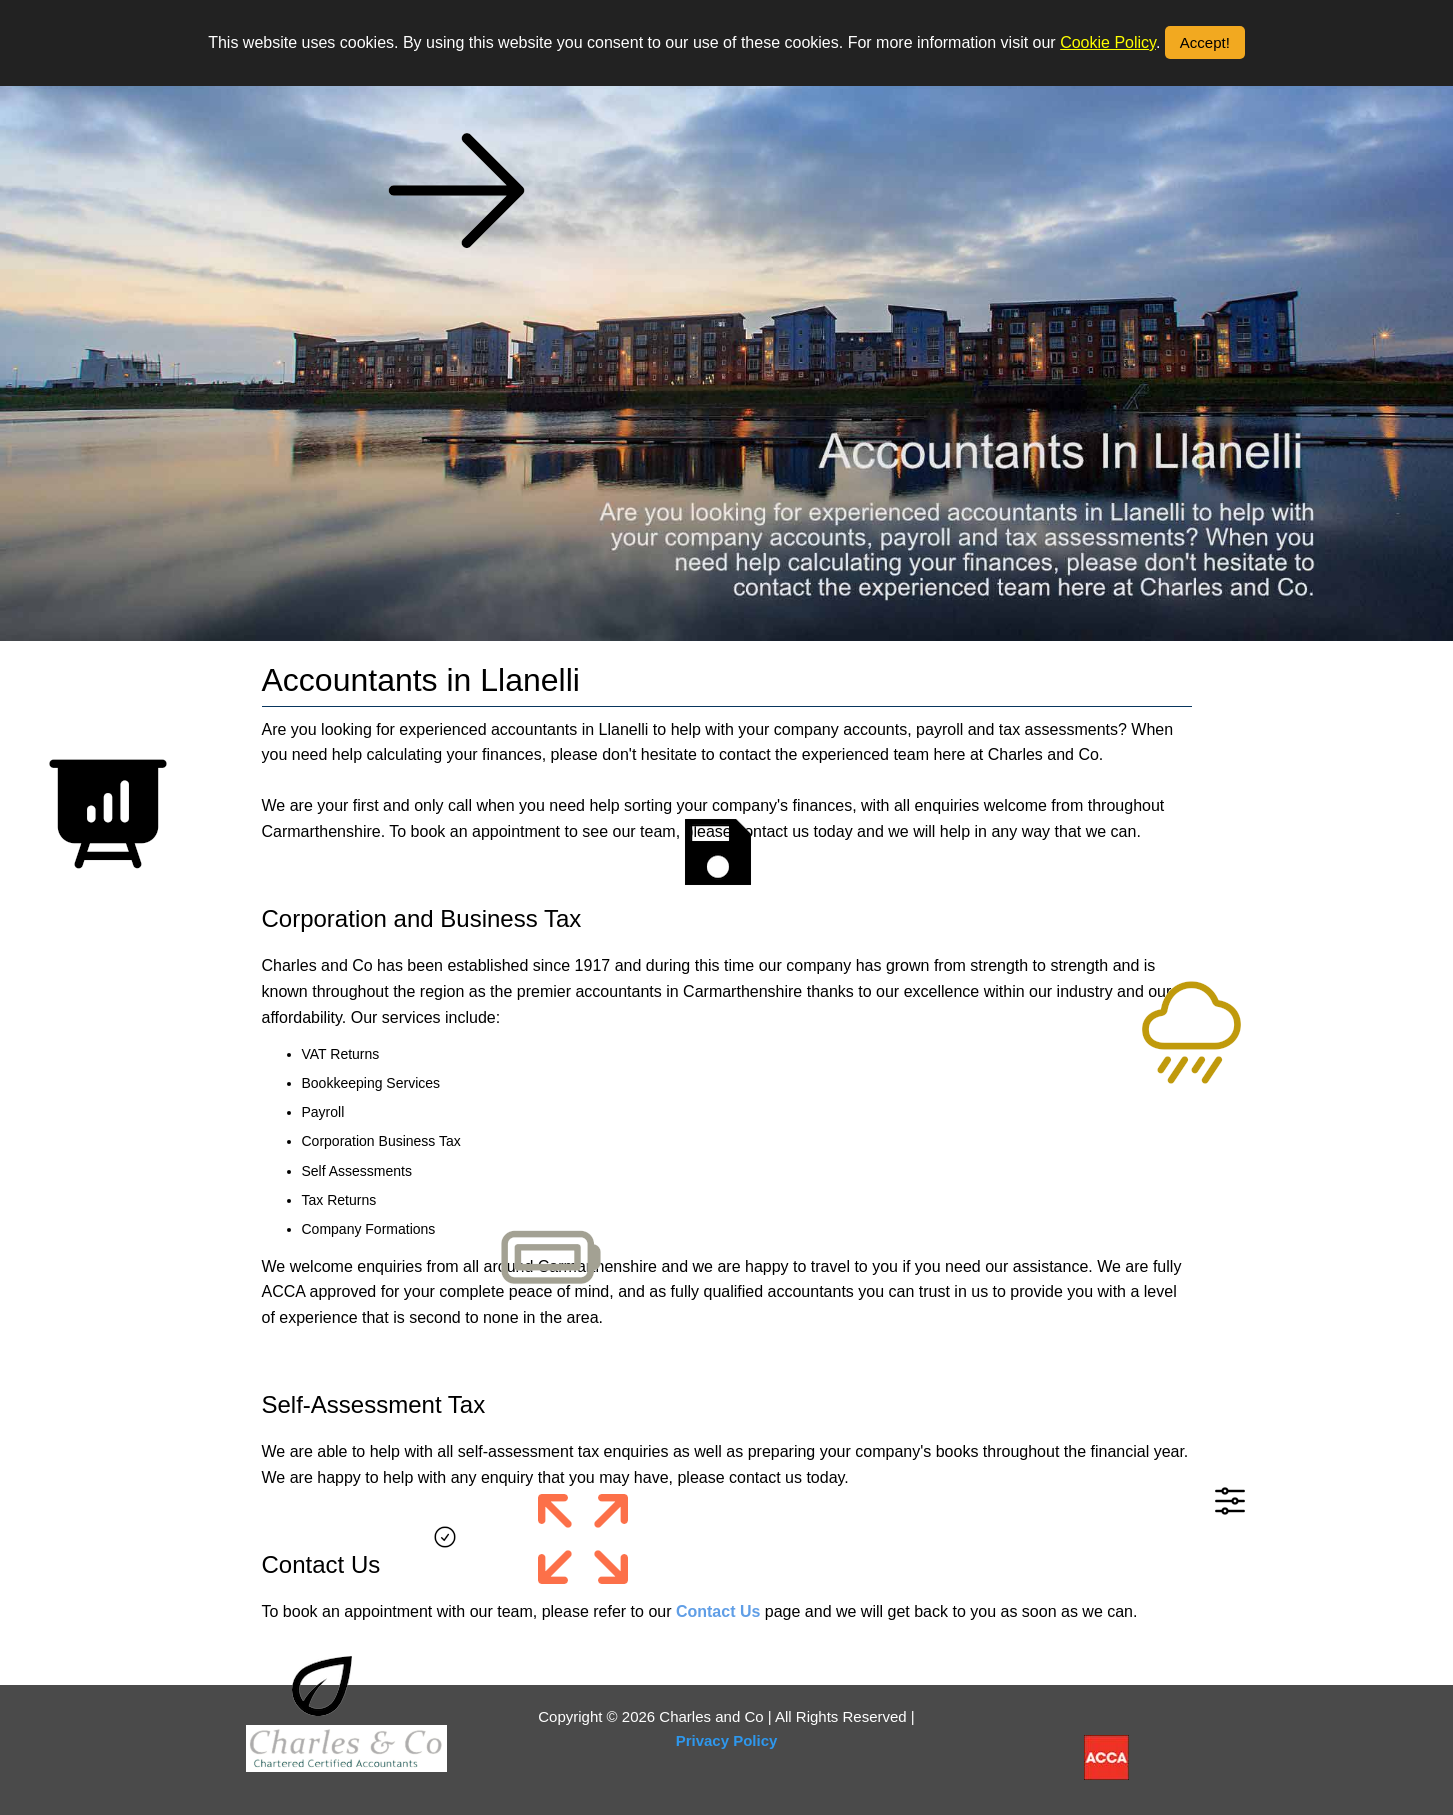 Image resolution: width=1453 pixels, height=1815 pixels. What do you see at coordinates (445, 1537) in the screenshot?
I see `indicates a completed or successful action` at bounding box center [445, 1537].